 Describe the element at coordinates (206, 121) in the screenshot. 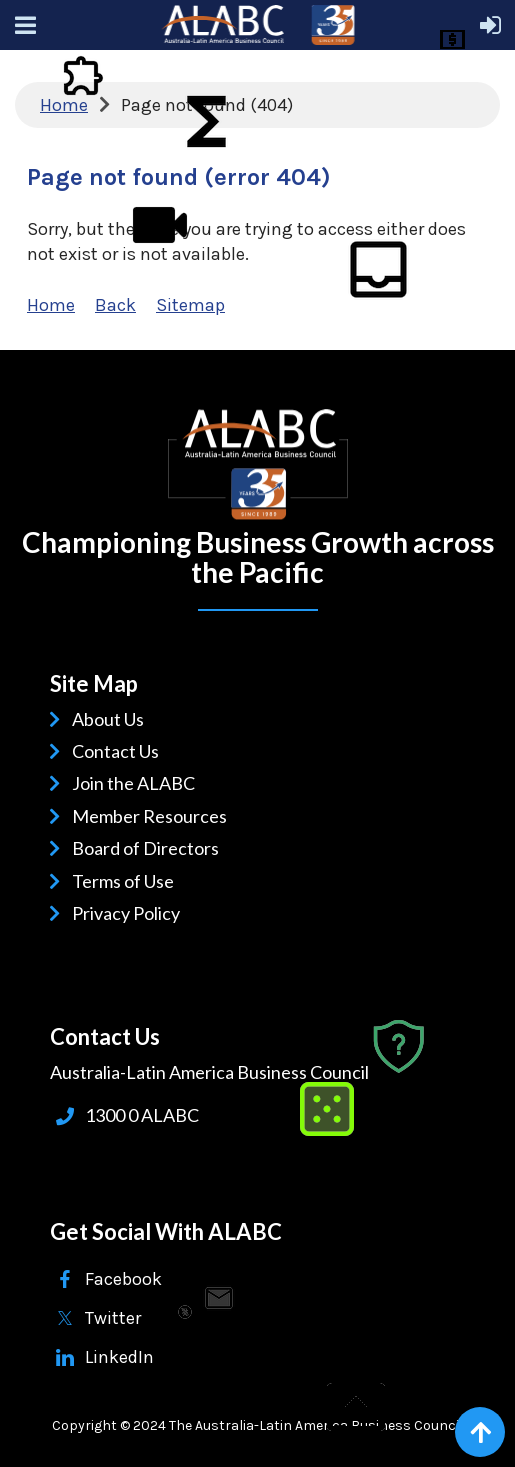

I see `insert a mathematical function or formula` at that location.